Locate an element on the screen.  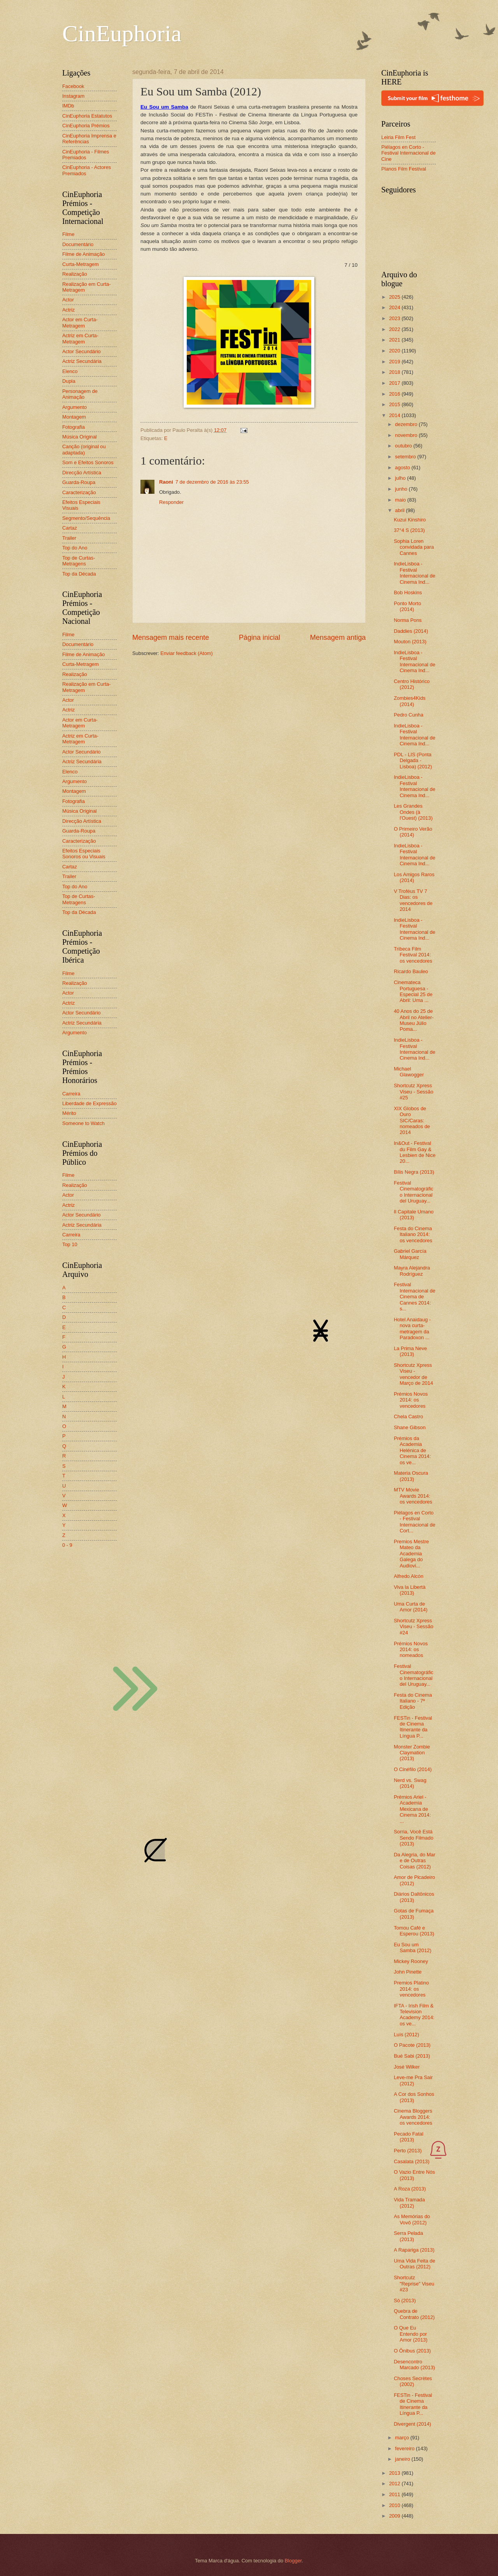
skip forward or advance to next item is located at coordinates (133, 1689).